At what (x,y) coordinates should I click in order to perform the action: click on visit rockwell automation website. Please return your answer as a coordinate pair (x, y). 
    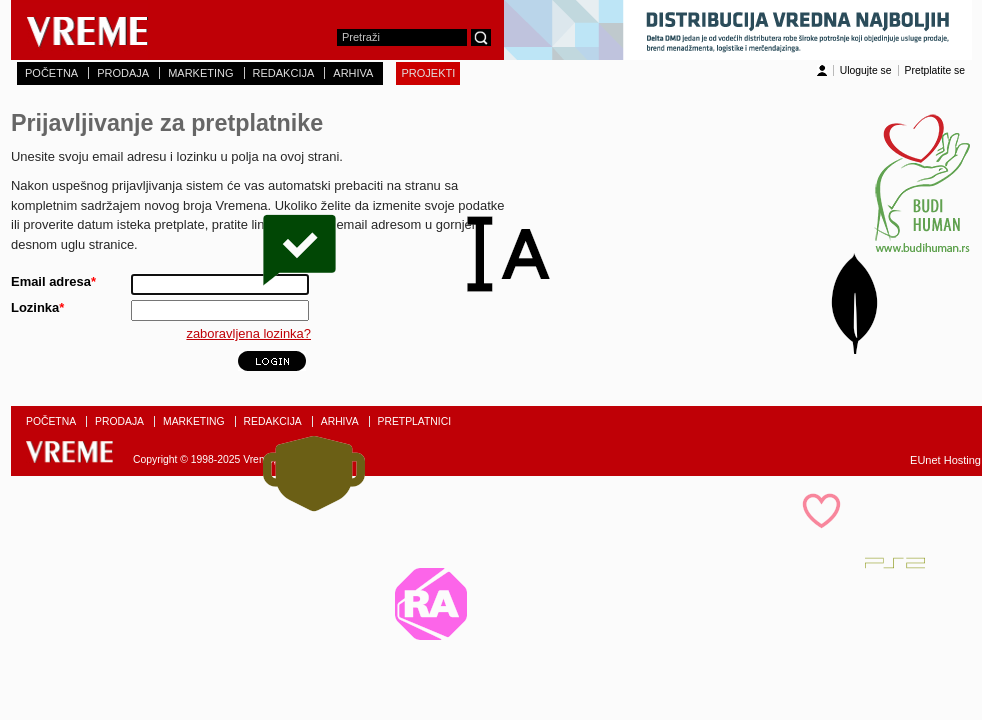
    Looking at the image, I should click on (431, 604).